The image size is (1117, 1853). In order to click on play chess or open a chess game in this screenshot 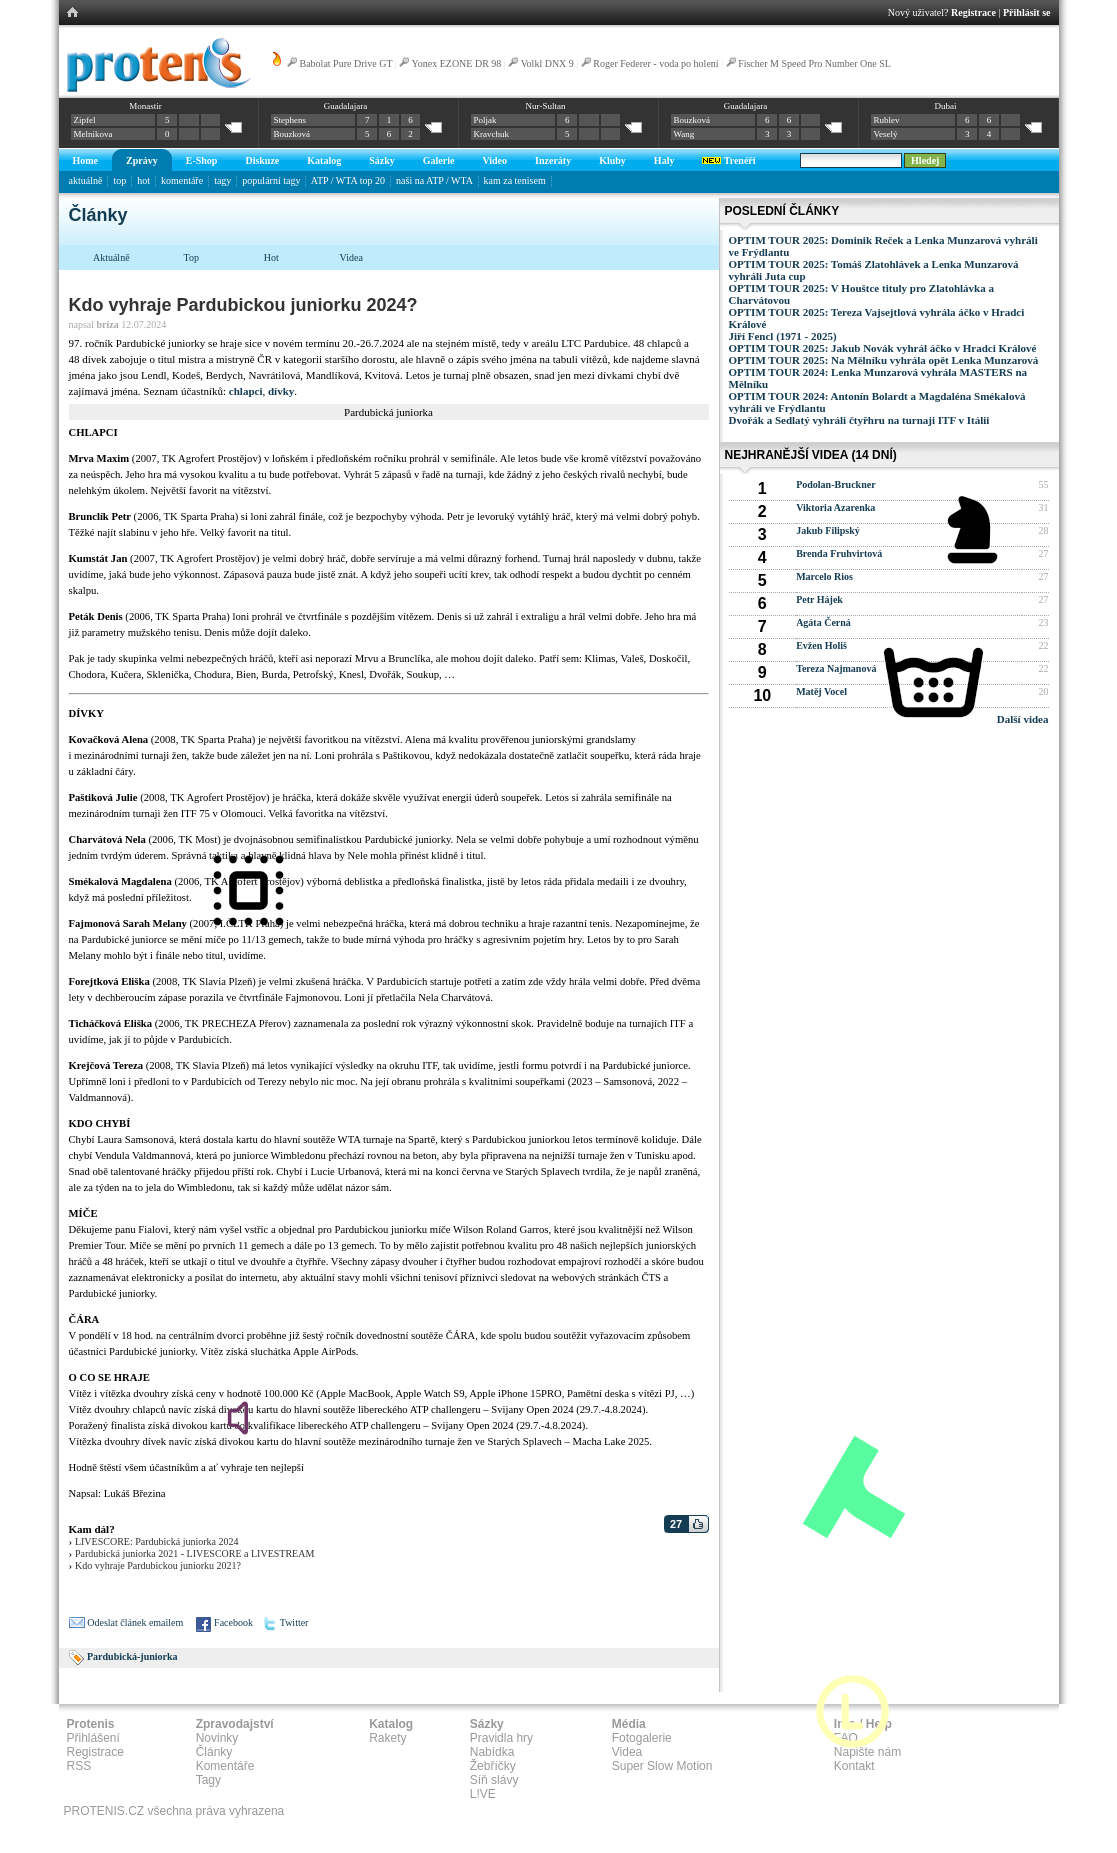, I will do `click(972, 531)`.